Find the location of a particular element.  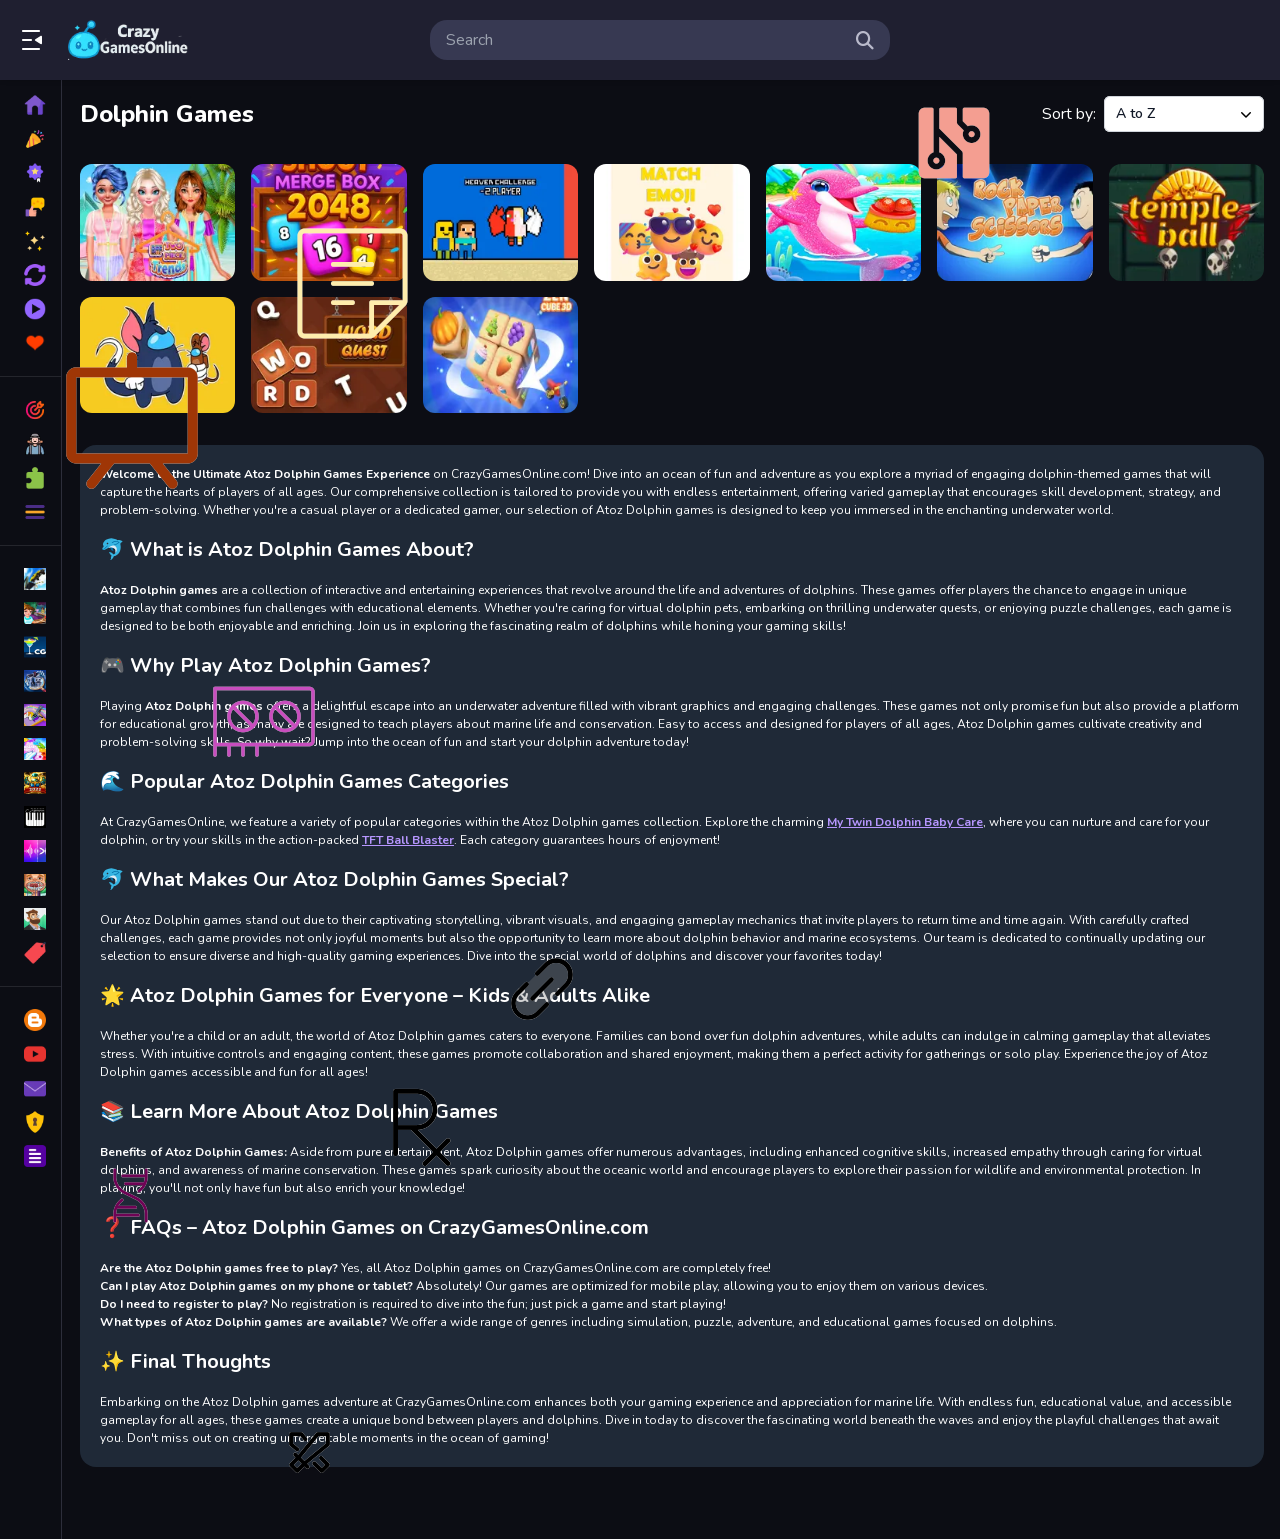

start a battle or combat mode is located at coordinates (309, 1452).